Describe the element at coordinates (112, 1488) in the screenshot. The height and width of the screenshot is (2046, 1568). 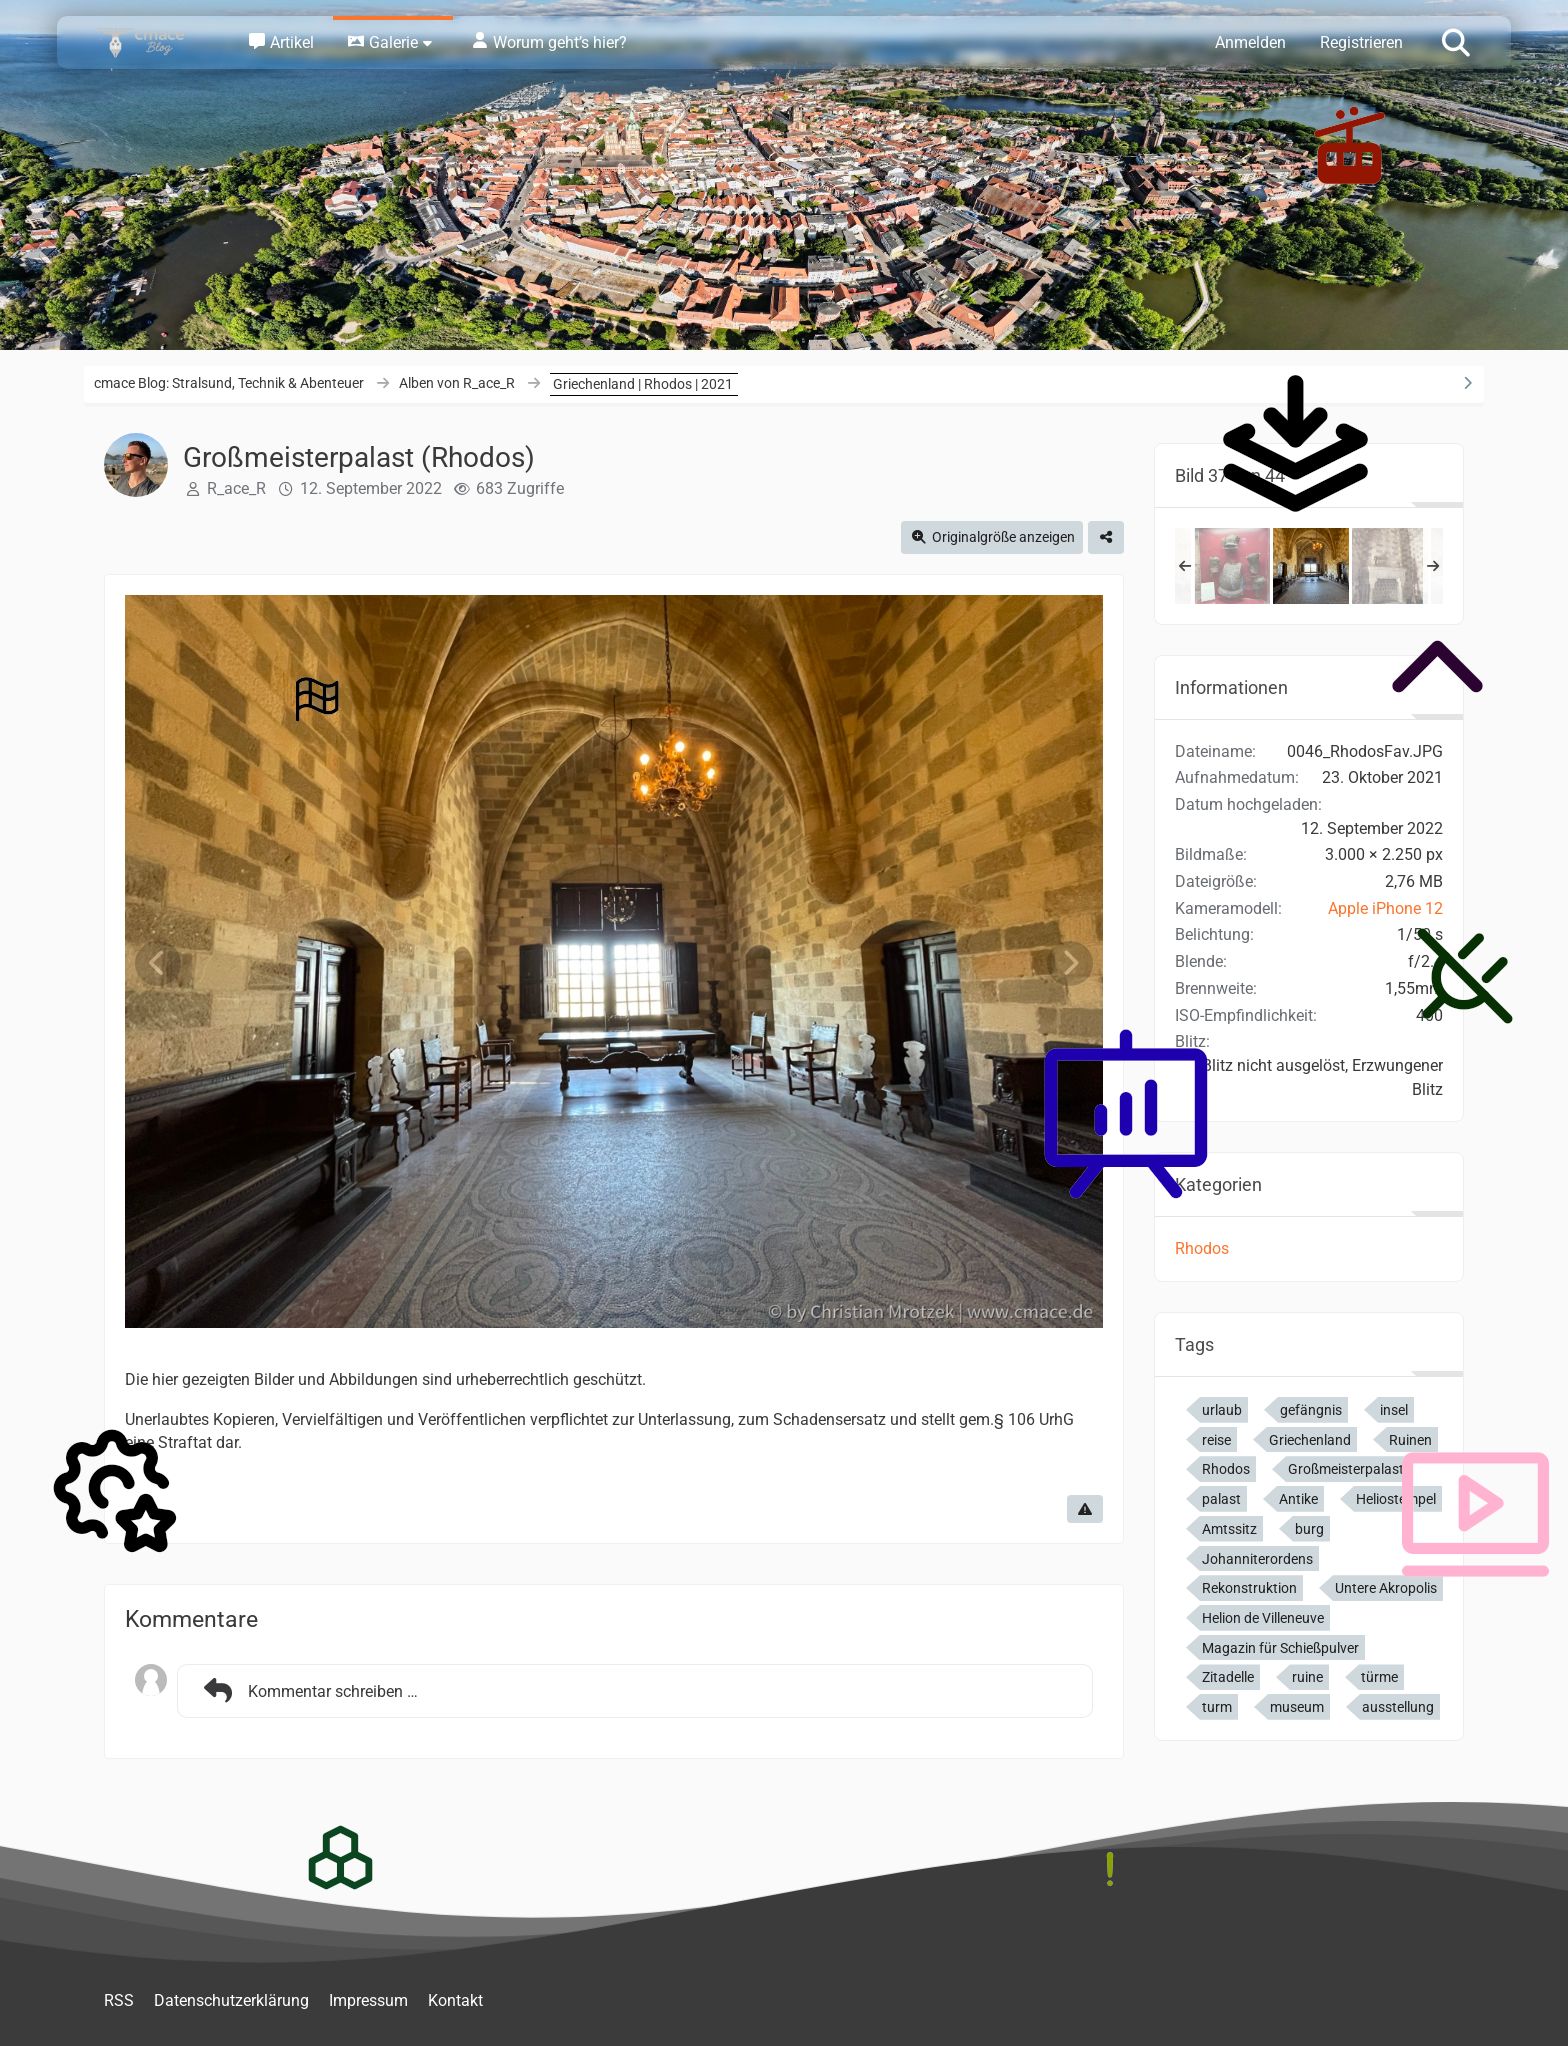
I see `access favorite or starred settings` at that location.